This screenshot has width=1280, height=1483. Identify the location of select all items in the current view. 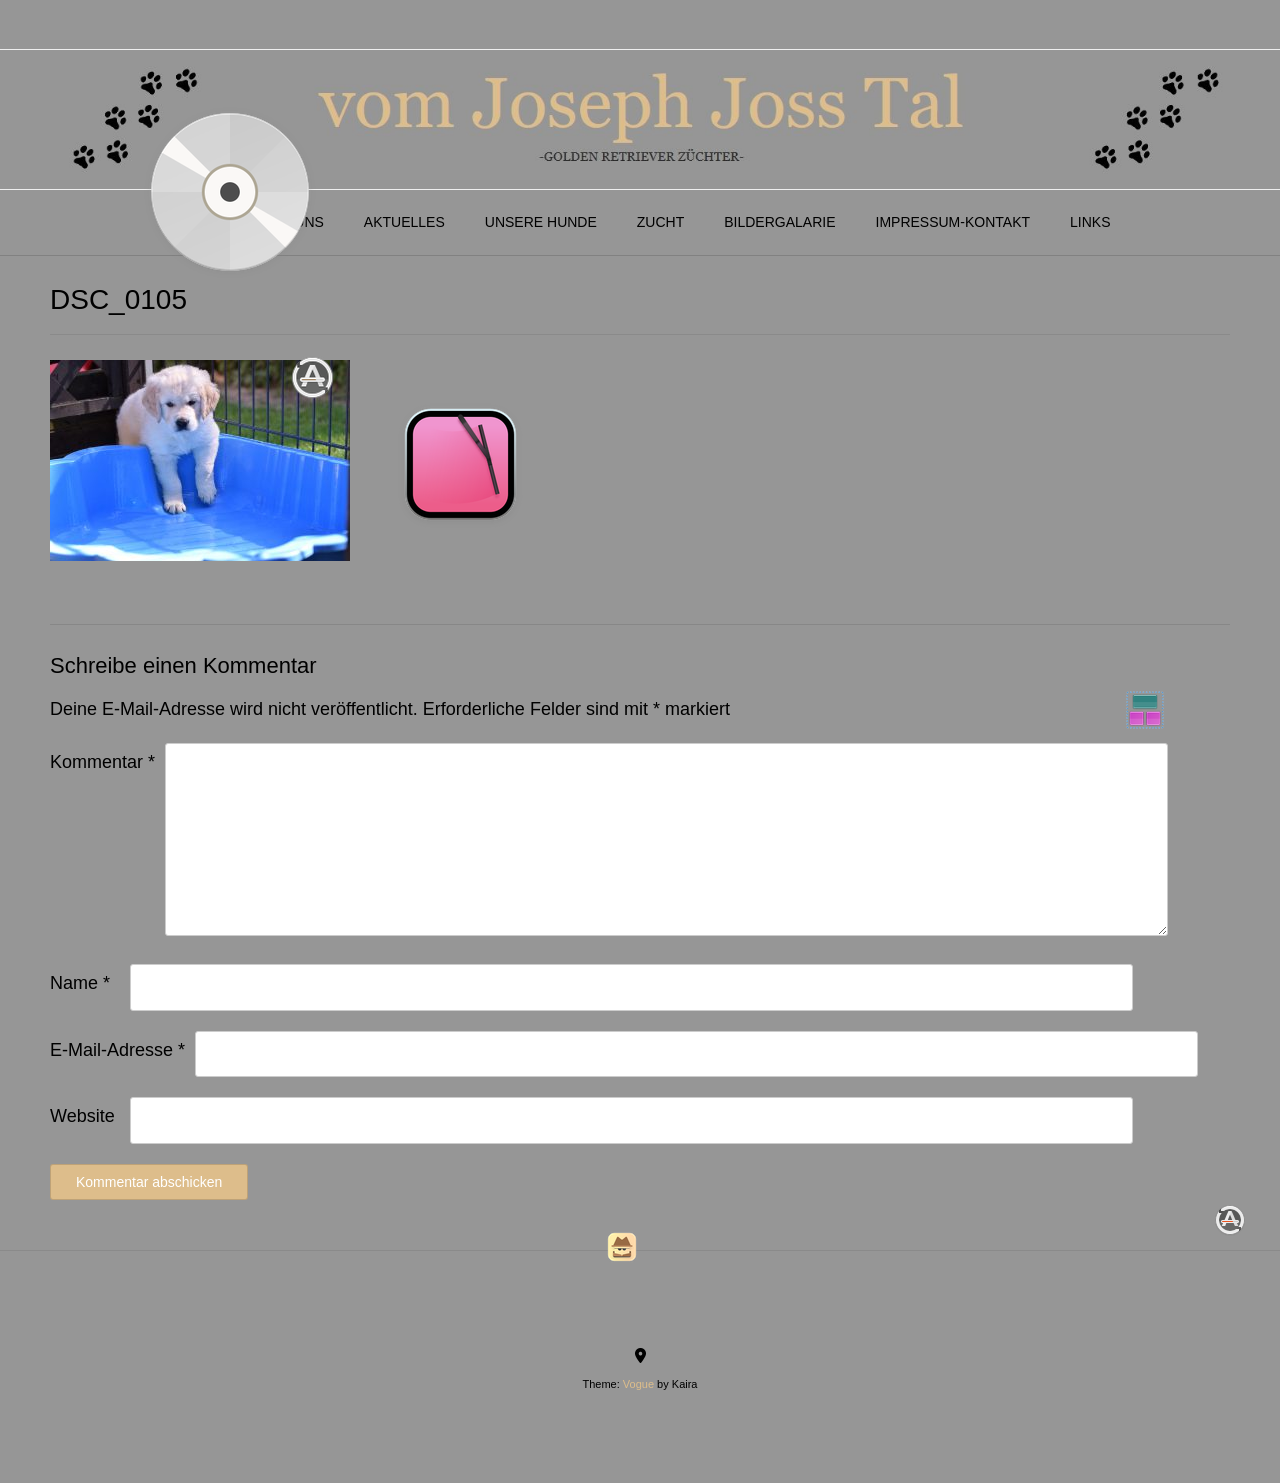
(1145, 710).